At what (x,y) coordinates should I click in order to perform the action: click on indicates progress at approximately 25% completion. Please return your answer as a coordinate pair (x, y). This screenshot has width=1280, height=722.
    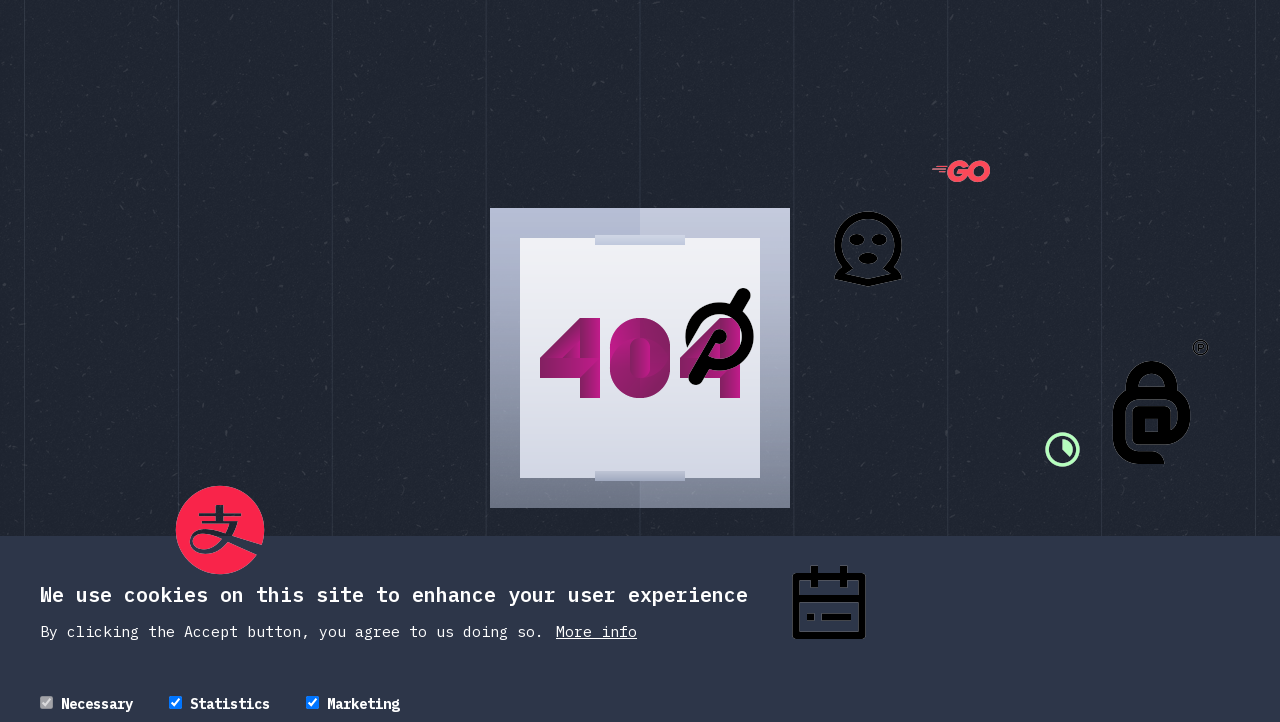
    Looking at the image, I should click on (1062, 449).